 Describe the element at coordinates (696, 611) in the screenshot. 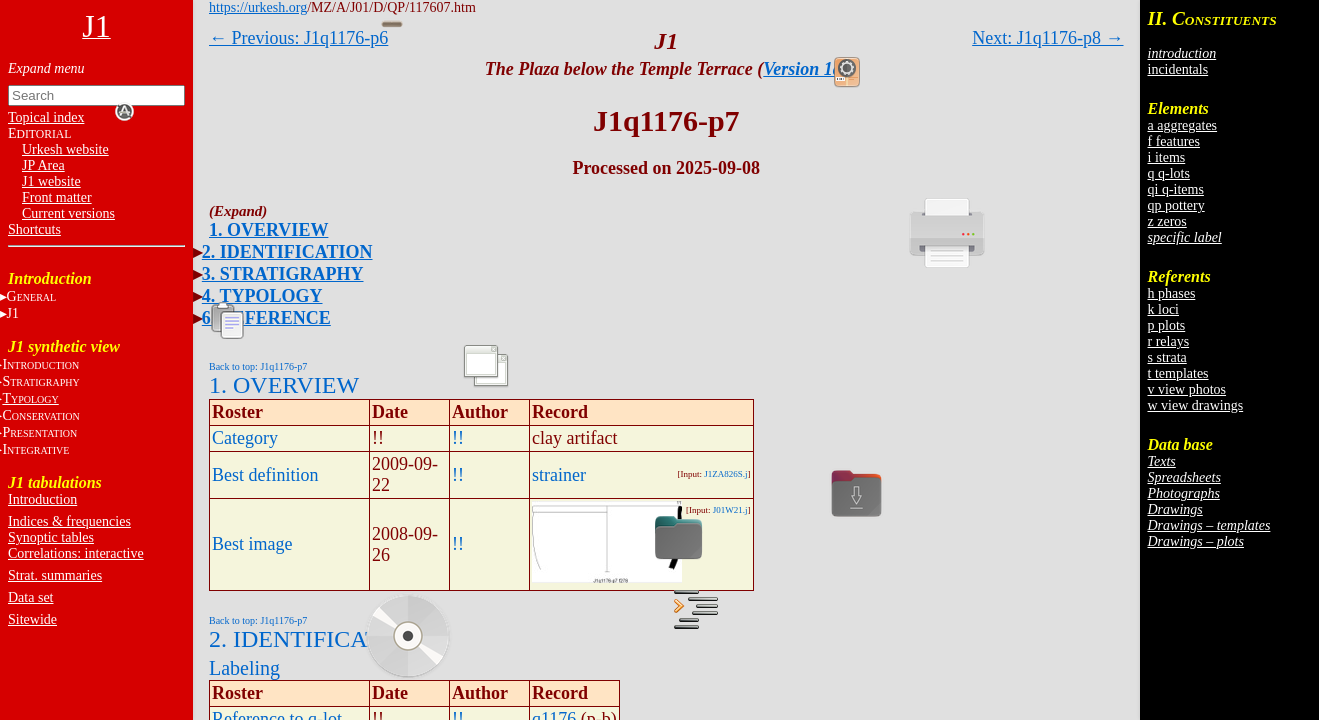

I see `decrease text indentation` at that location.